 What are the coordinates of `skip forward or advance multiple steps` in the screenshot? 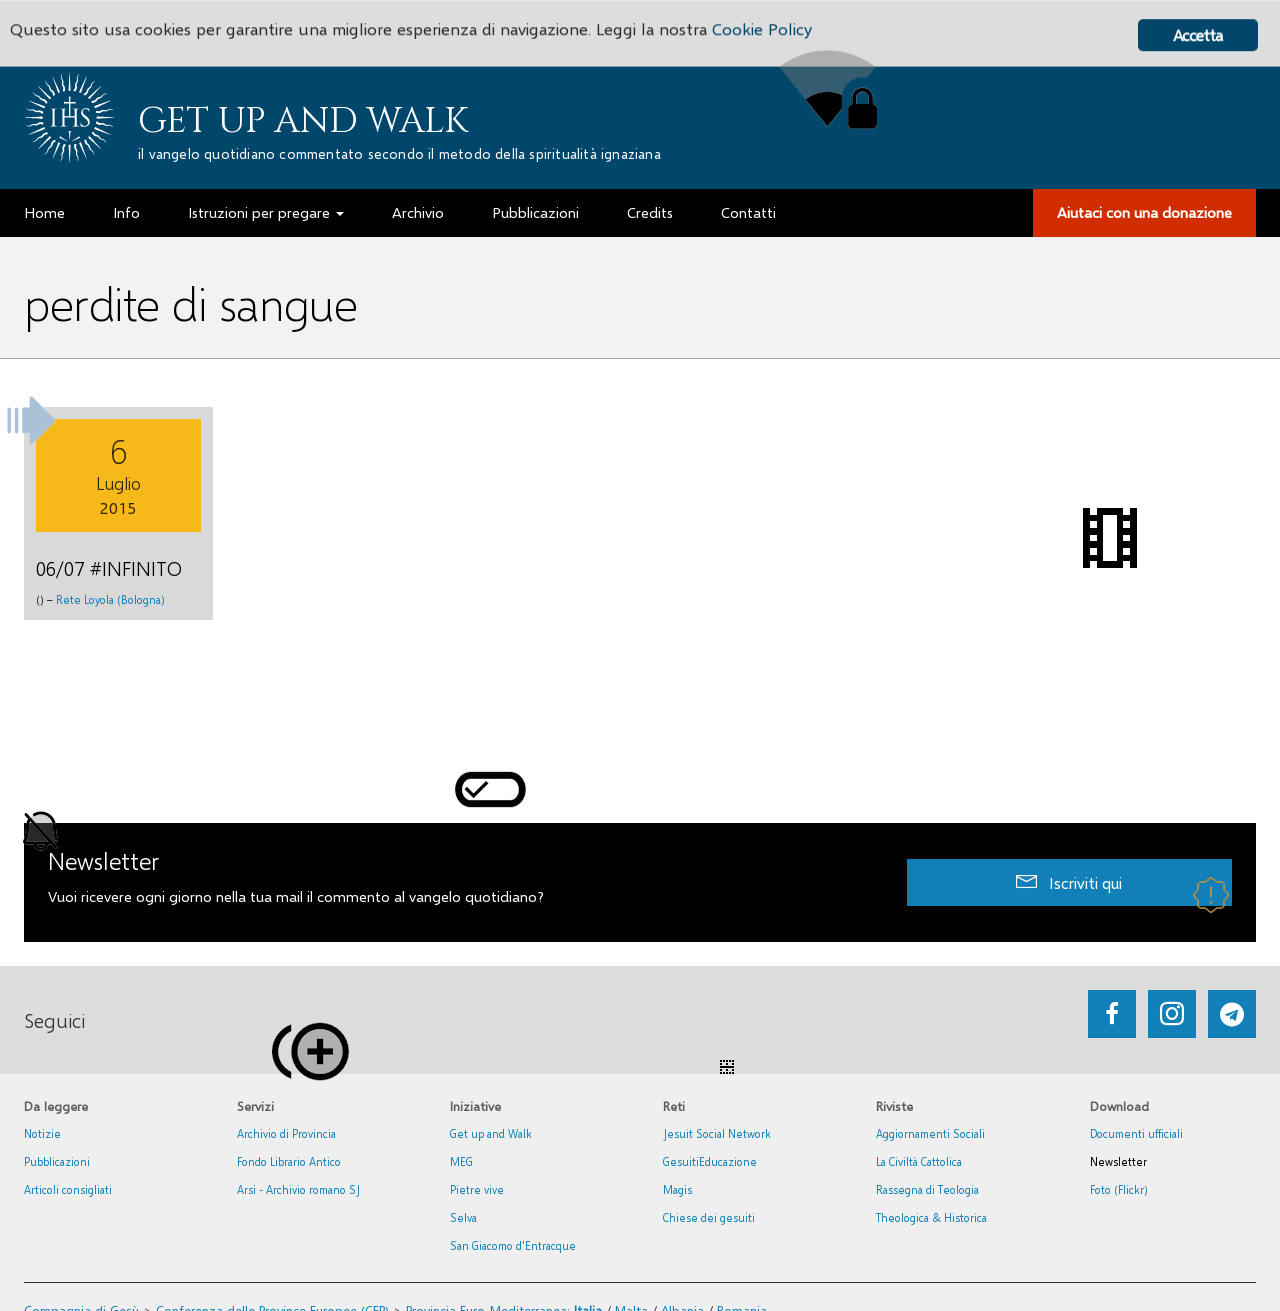 It's located at (29, 420).